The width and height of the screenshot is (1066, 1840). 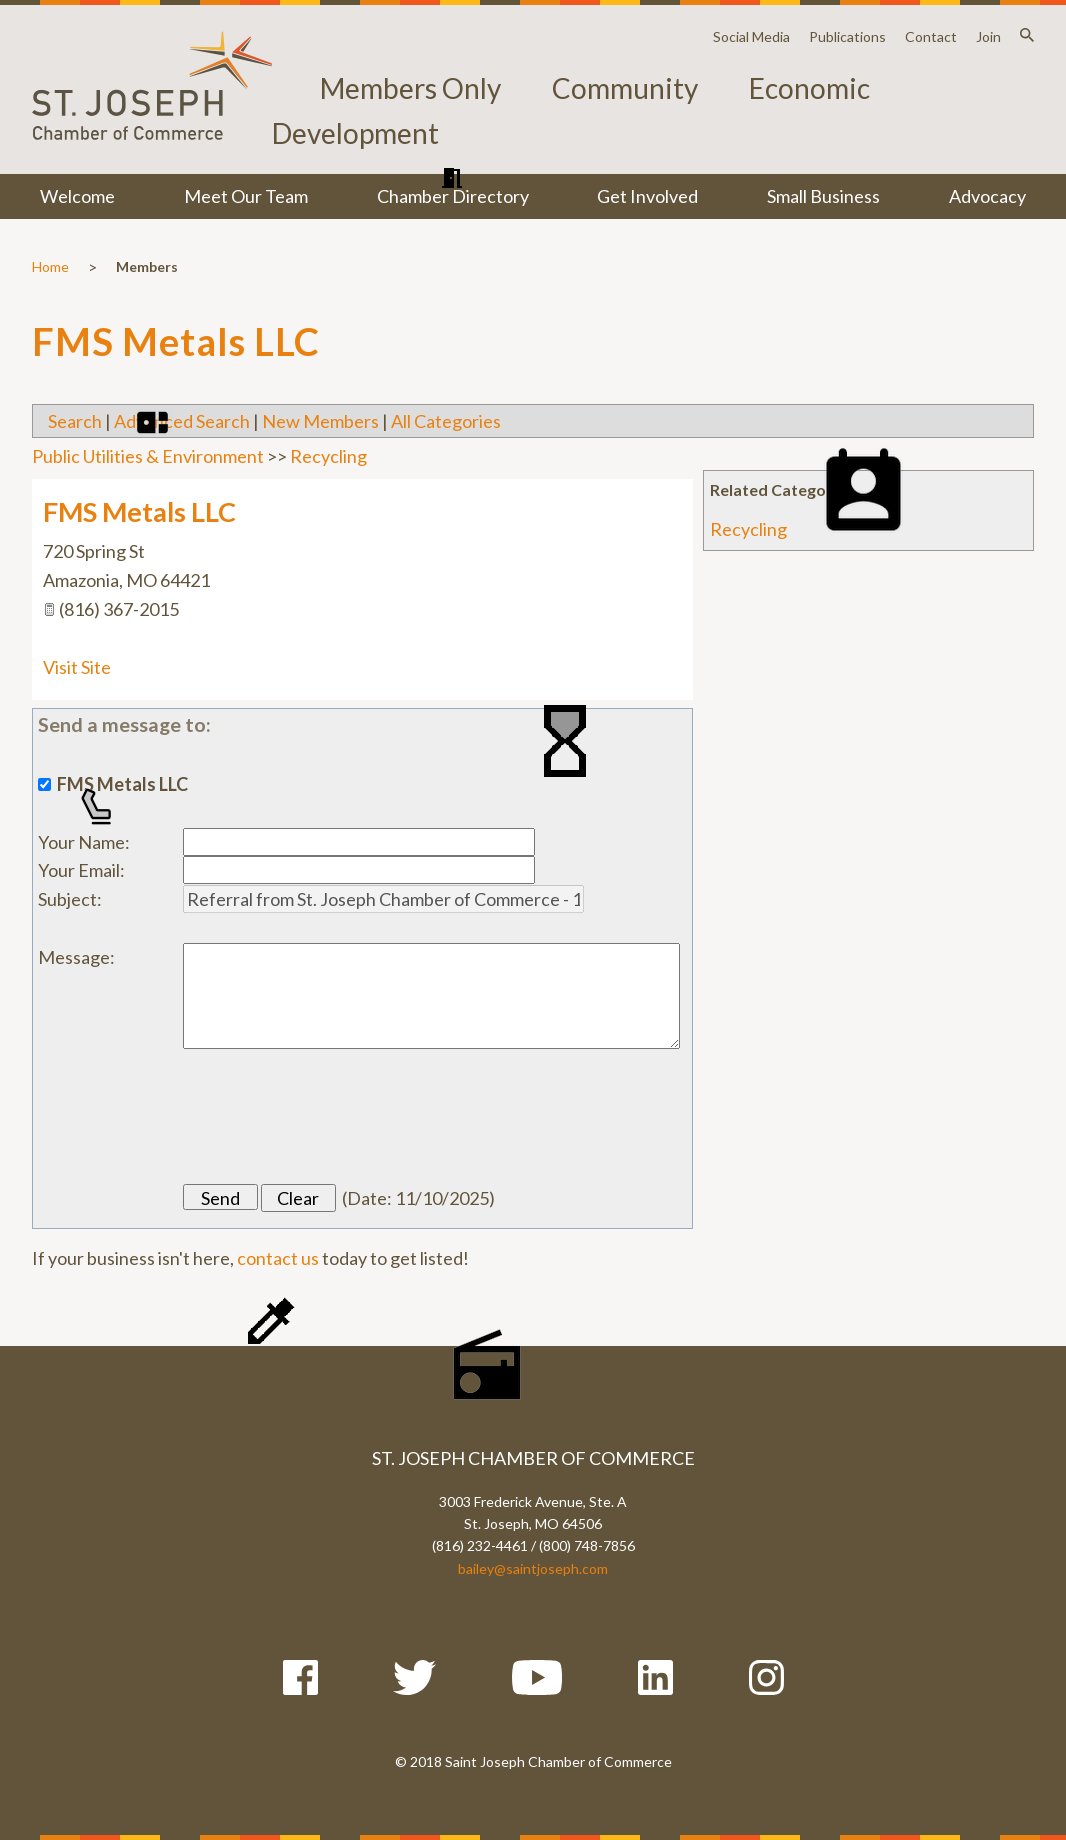 I want to click on access bento box or meal ordering feature, so click(x=152, y=422).